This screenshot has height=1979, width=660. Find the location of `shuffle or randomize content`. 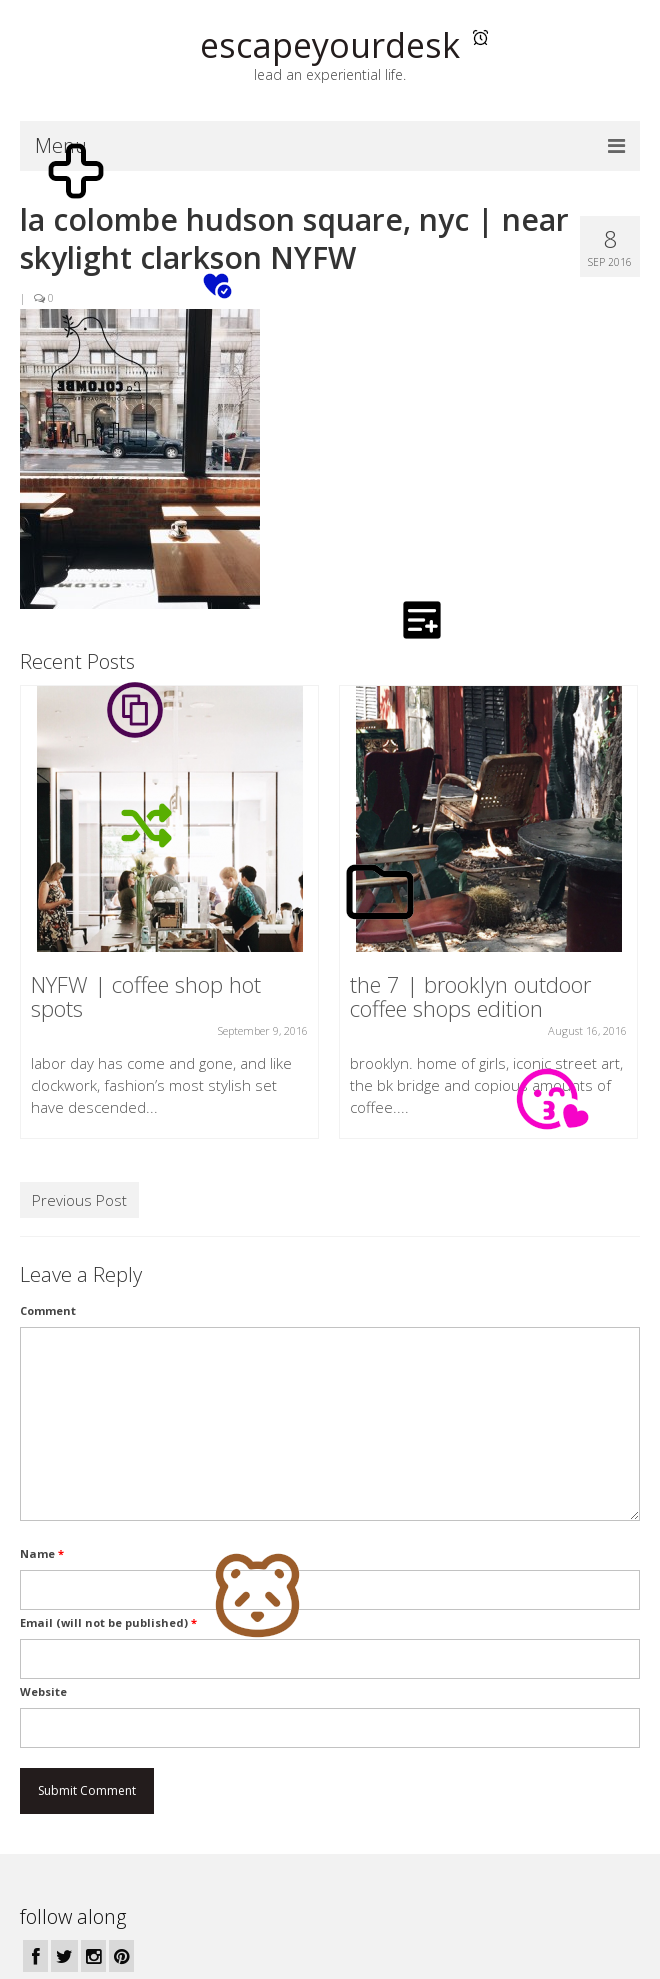

shuffle or randomize content is located at coordinates (146, 825).